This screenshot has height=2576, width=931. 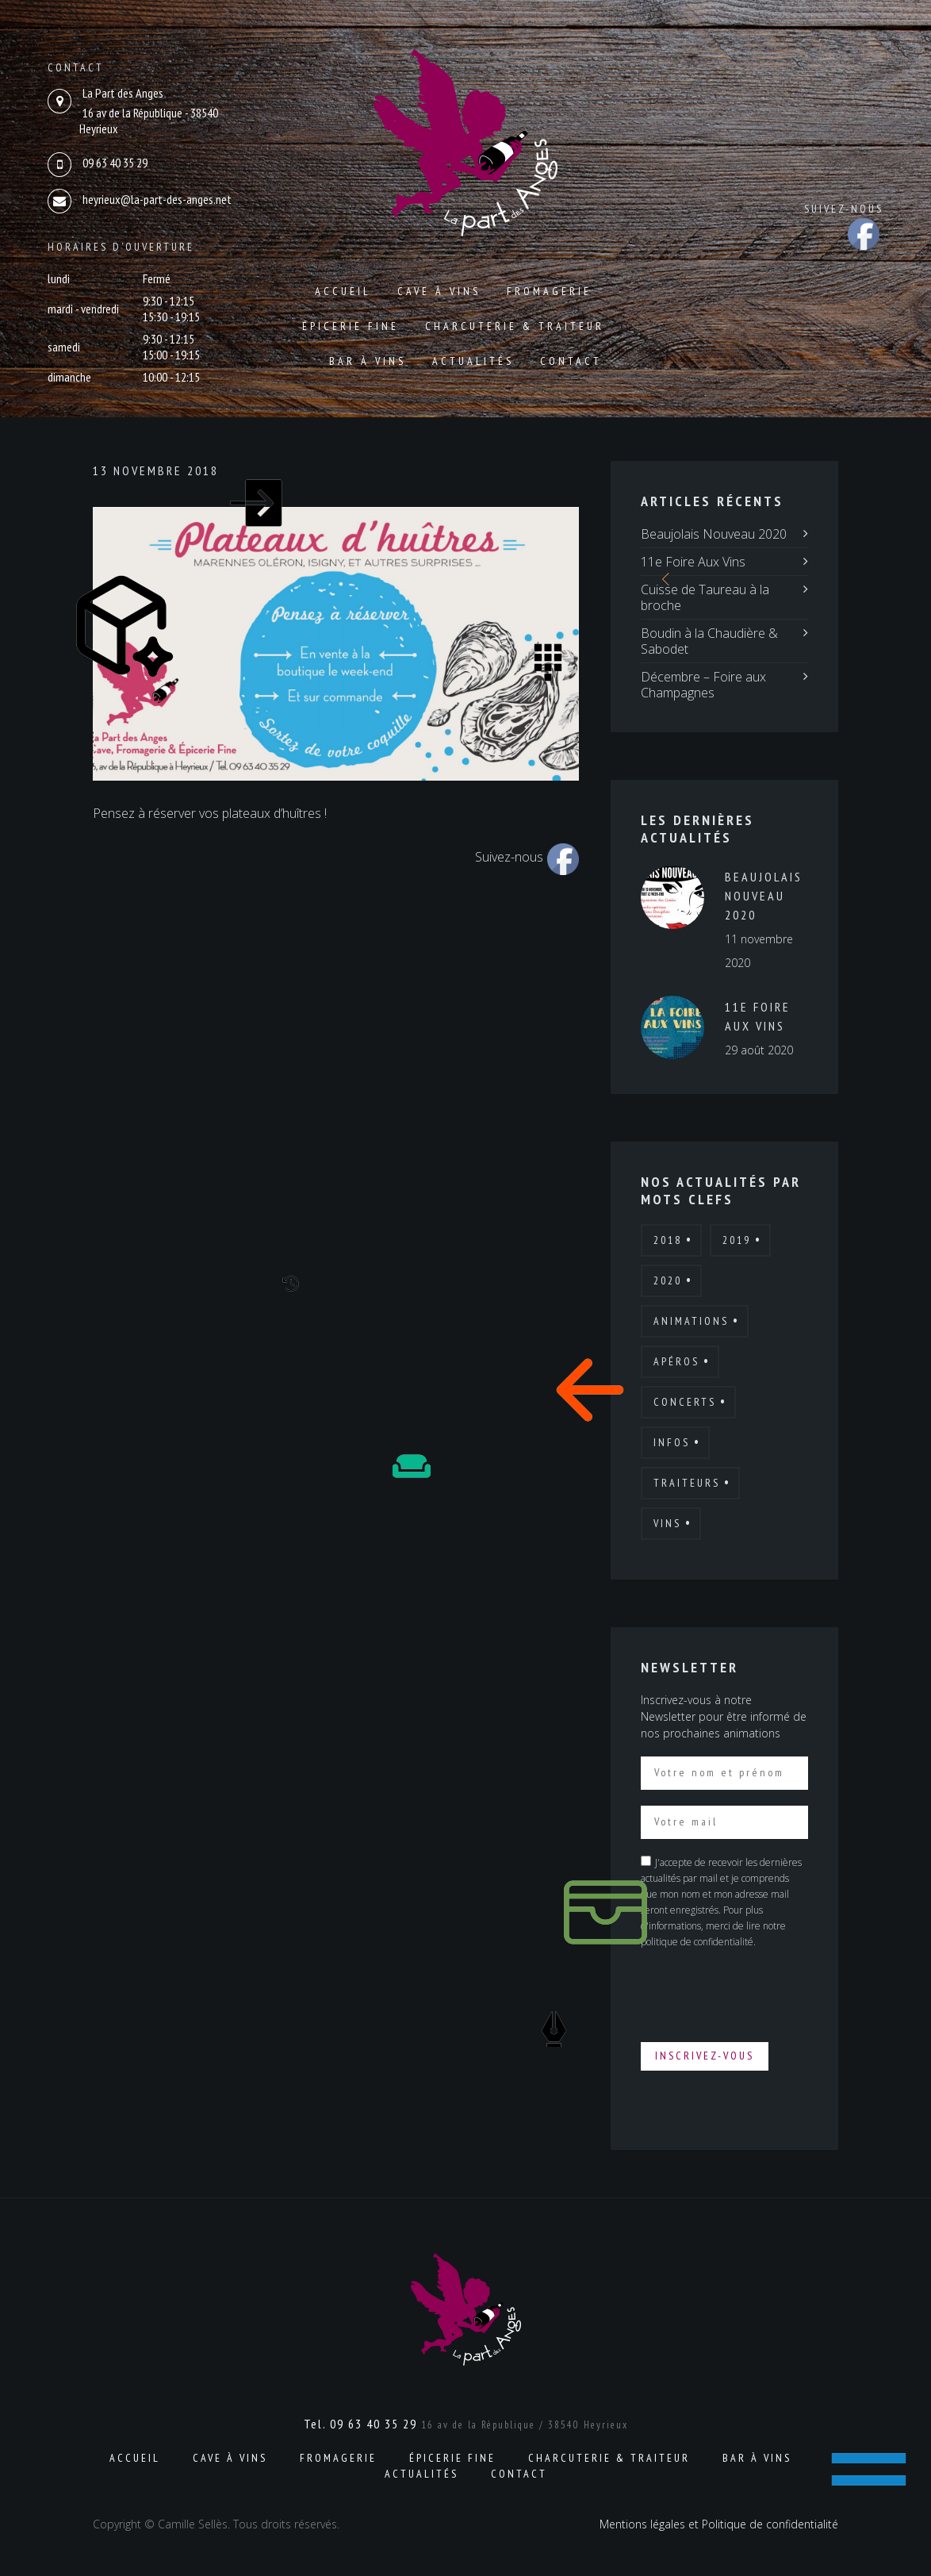 I want to click on access vector drawing tools, so click(x=554, y=2029).